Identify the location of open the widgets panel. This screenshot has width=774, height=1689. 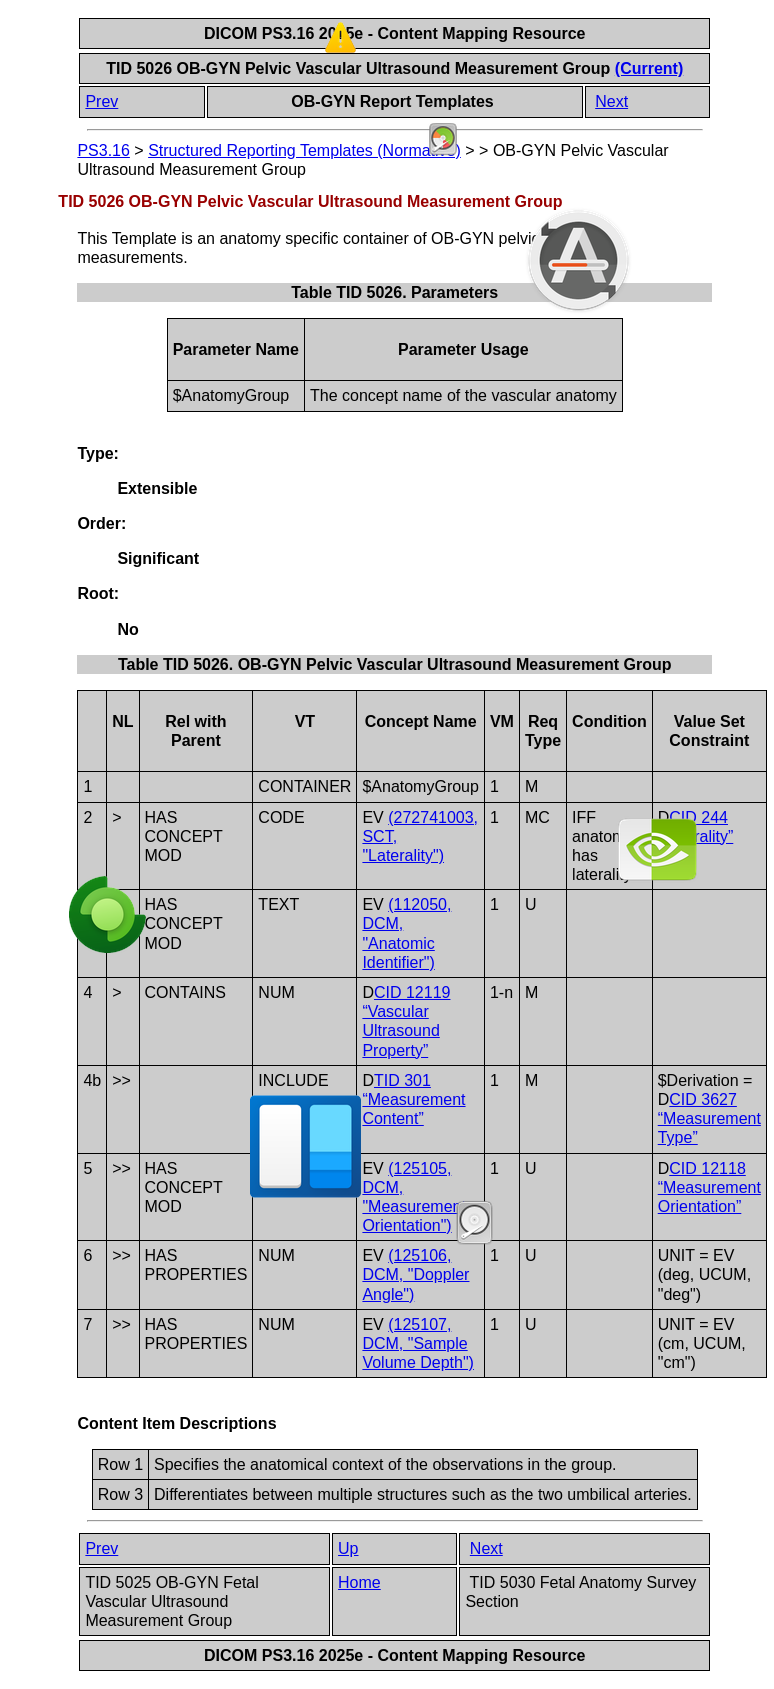
(305, 1146).